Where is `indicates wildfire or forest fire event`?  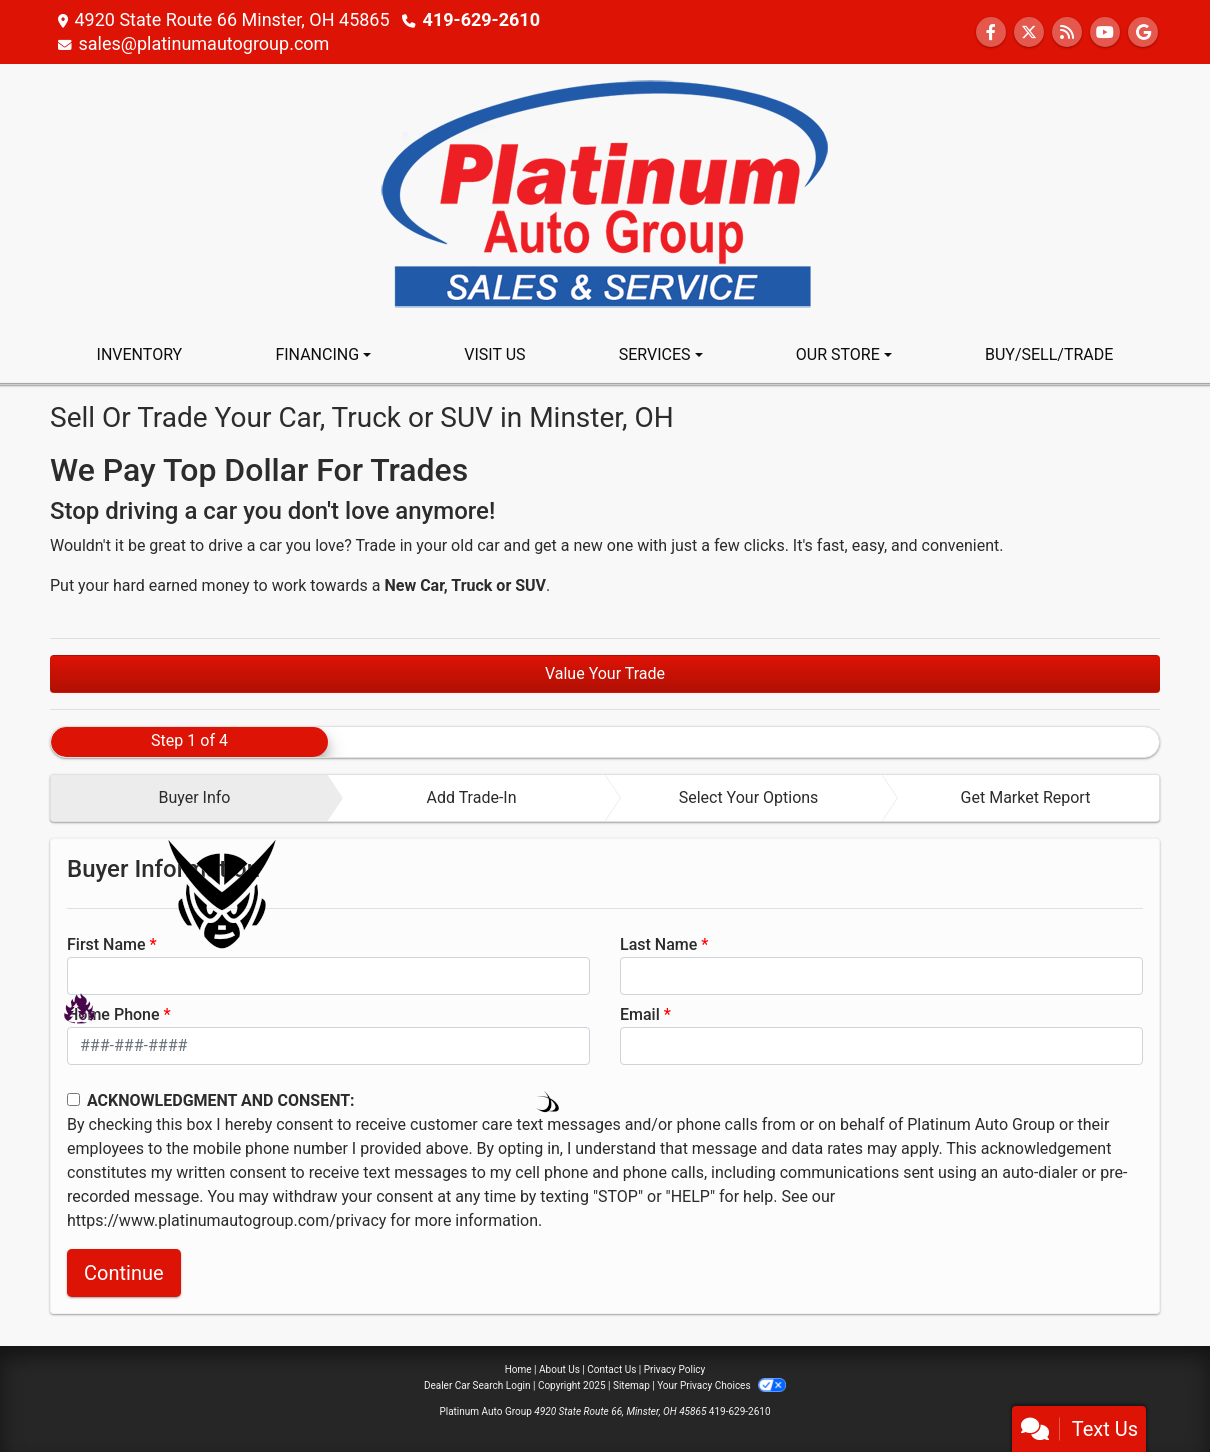 indicates wildfire or forest fire event is located at coordinates (79, 1008).